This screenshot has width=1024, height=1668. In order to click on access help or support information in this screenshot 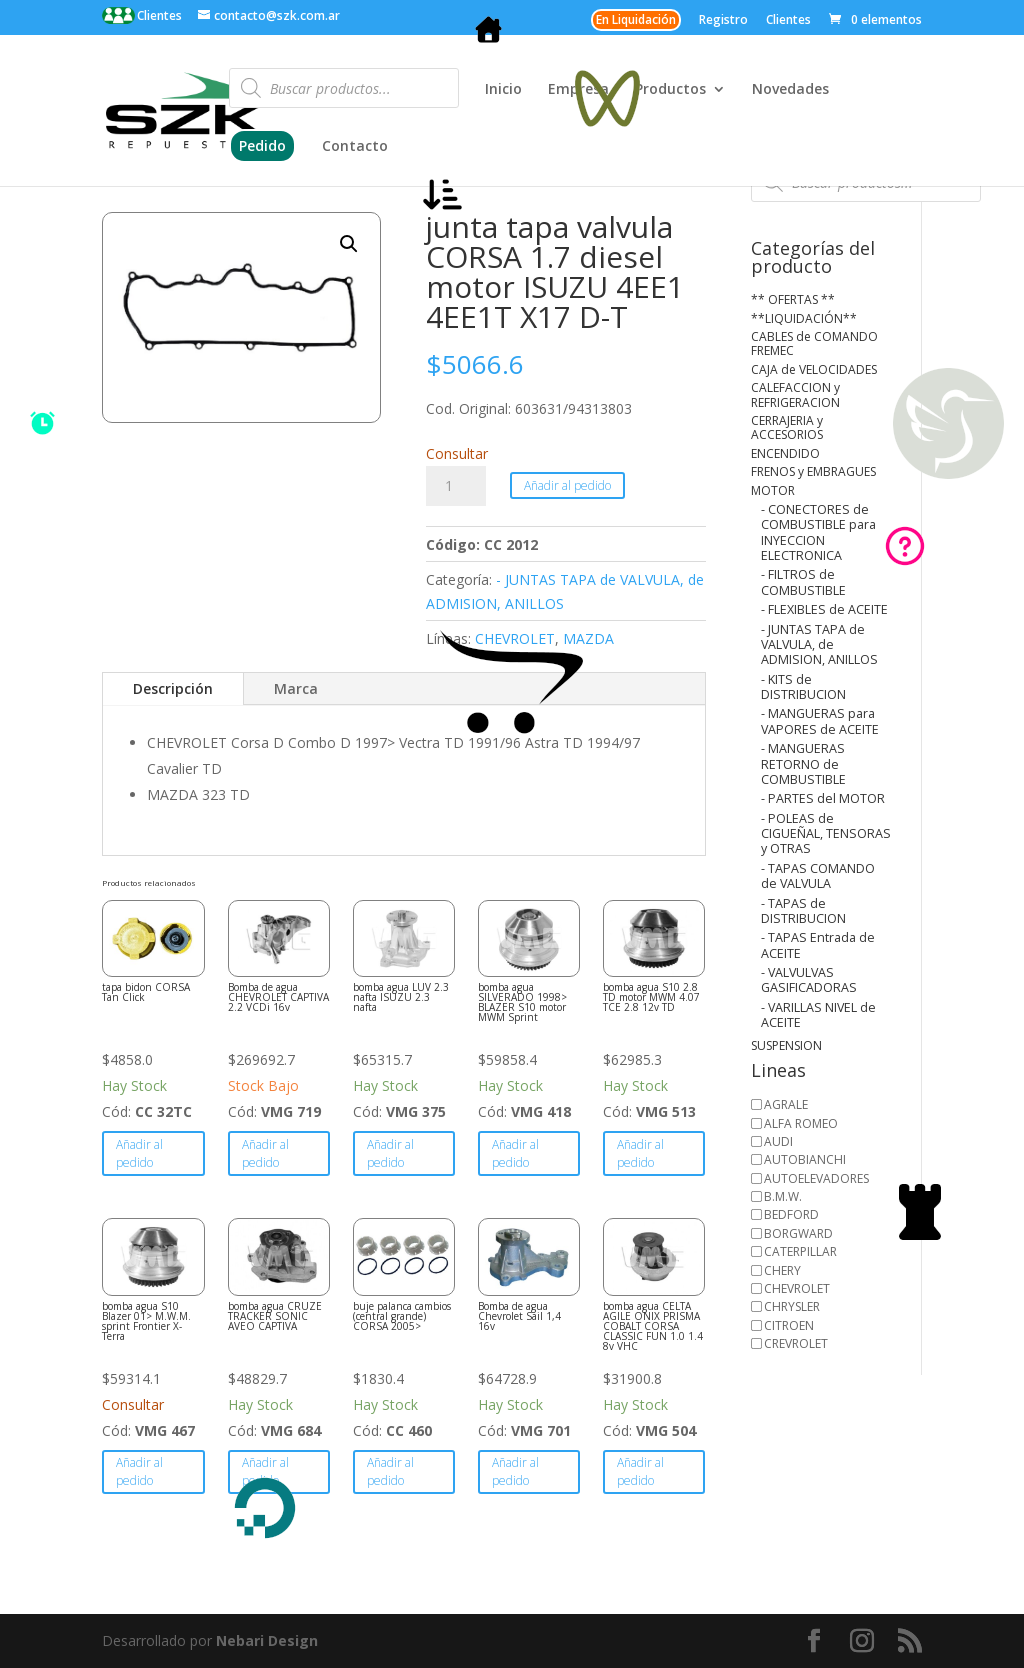, I will do `click(905, 546)`.